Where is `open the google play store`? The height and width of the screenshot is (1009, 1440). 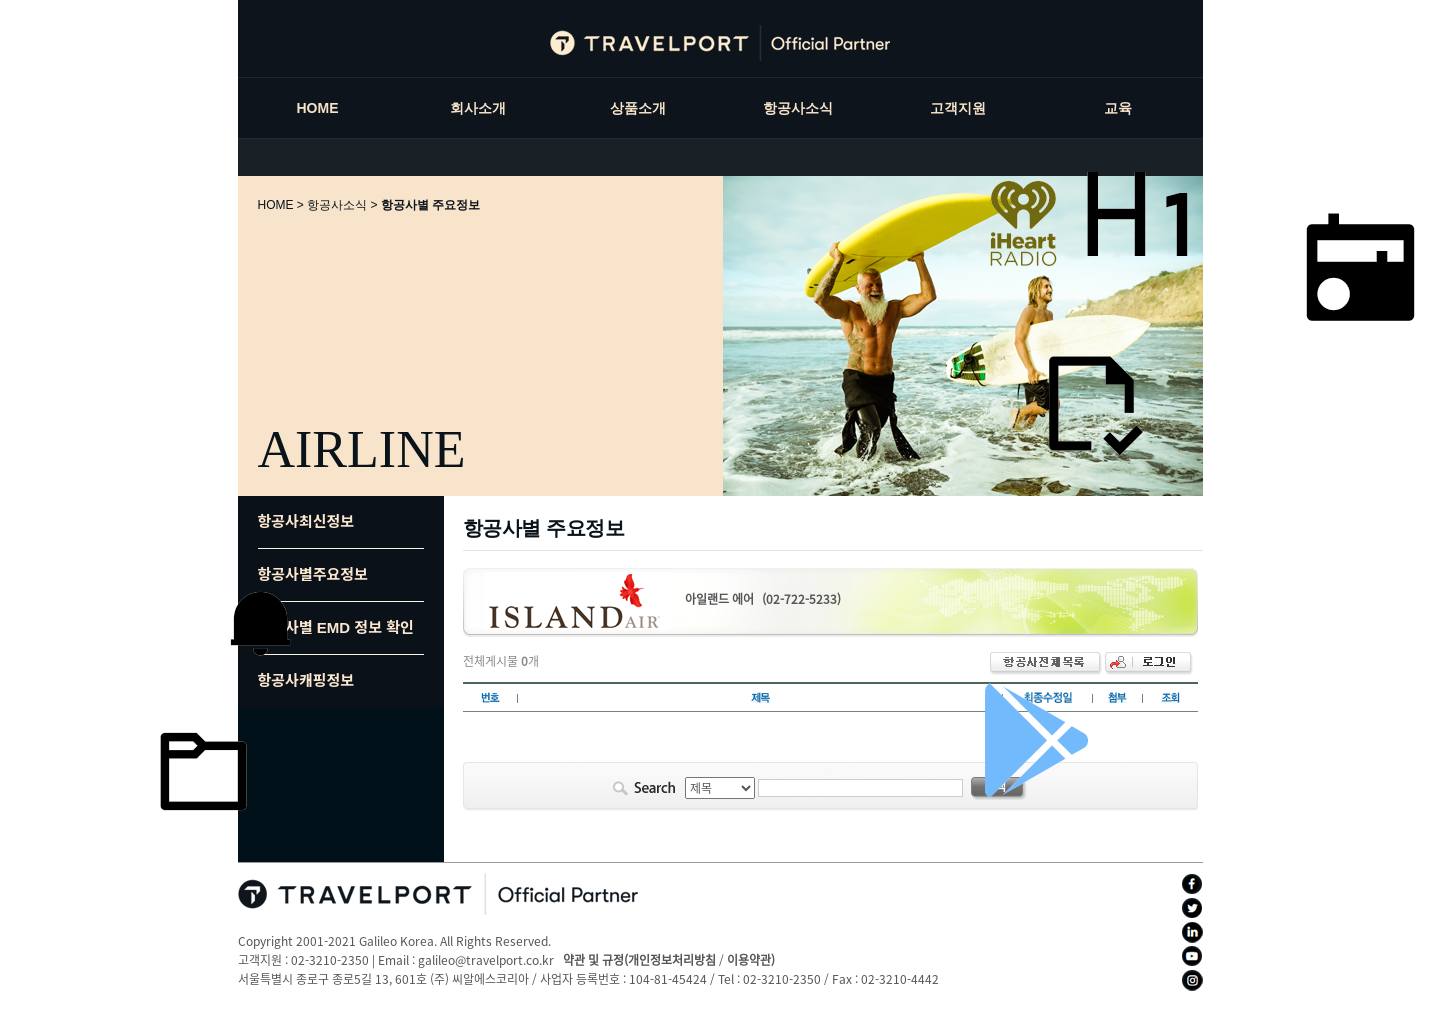 open the google play store is located at coordinates (1036, 740).